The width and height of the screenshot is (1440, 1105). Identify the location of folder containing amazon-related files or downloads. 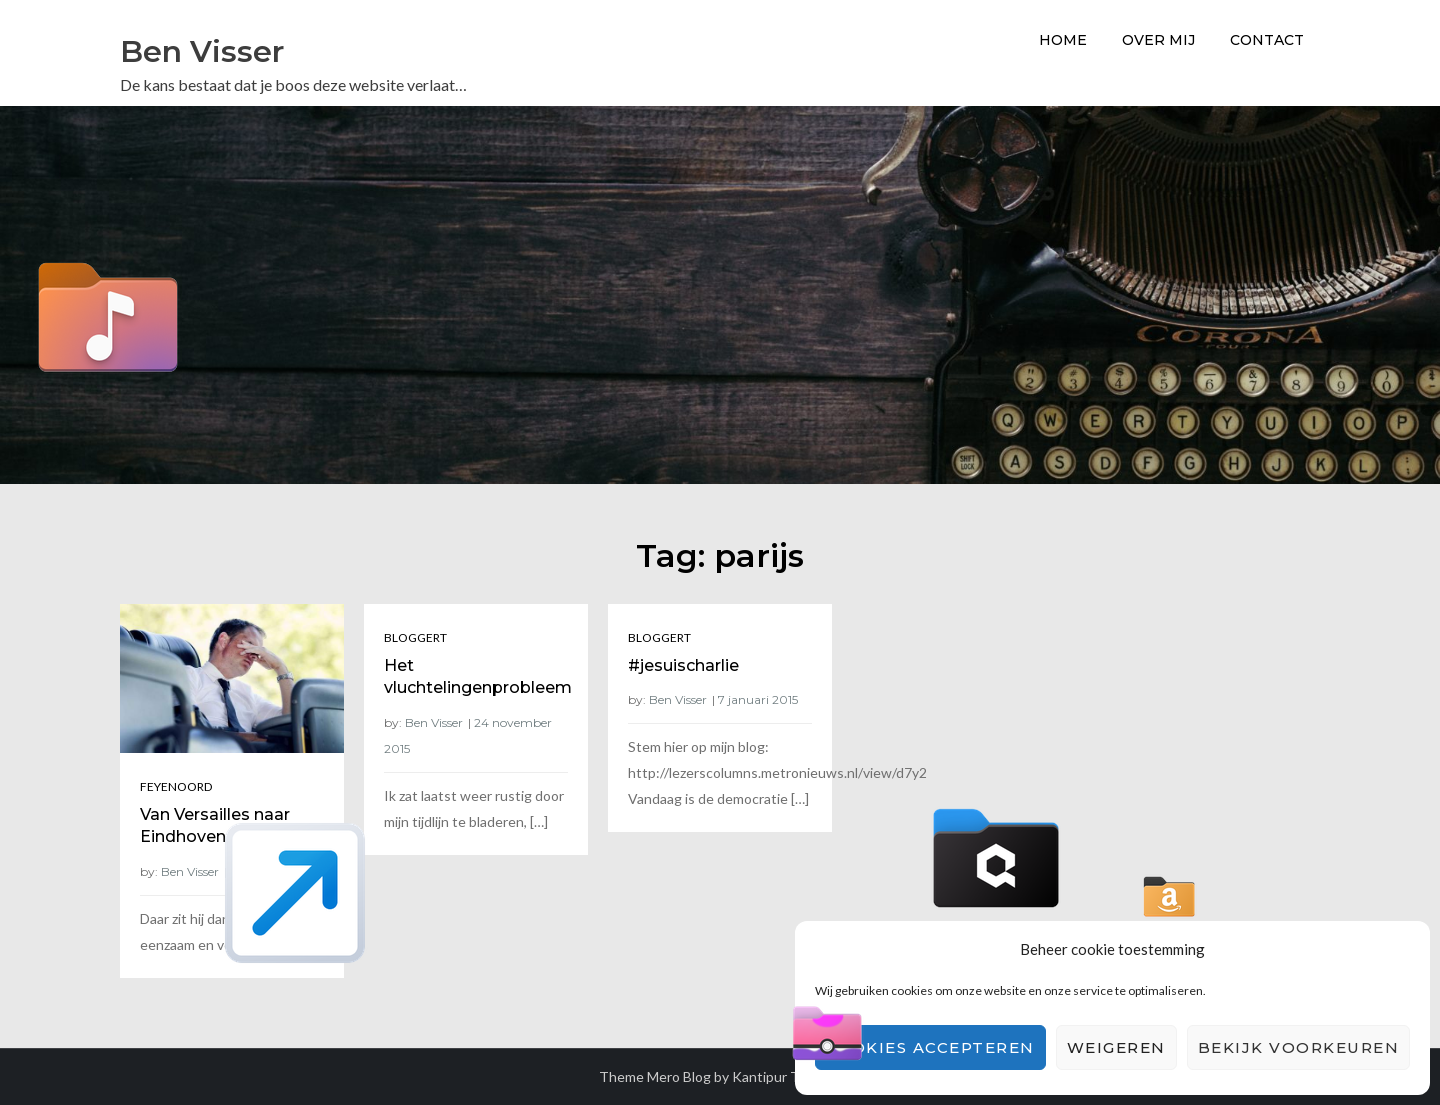
(1169, 898).